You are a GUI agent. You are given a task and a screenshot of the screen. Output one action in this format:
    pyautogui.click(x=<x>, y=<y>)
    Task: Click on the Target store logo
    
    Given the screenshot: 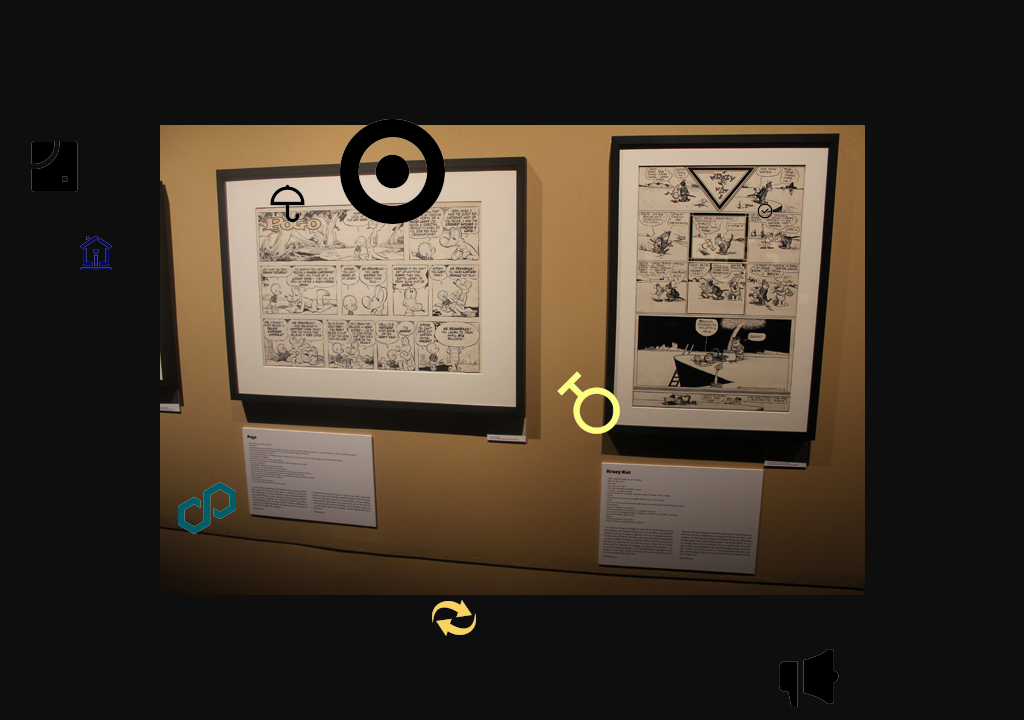 What is the action you would take?
    pyautogui.click(x=392, y=171)
    